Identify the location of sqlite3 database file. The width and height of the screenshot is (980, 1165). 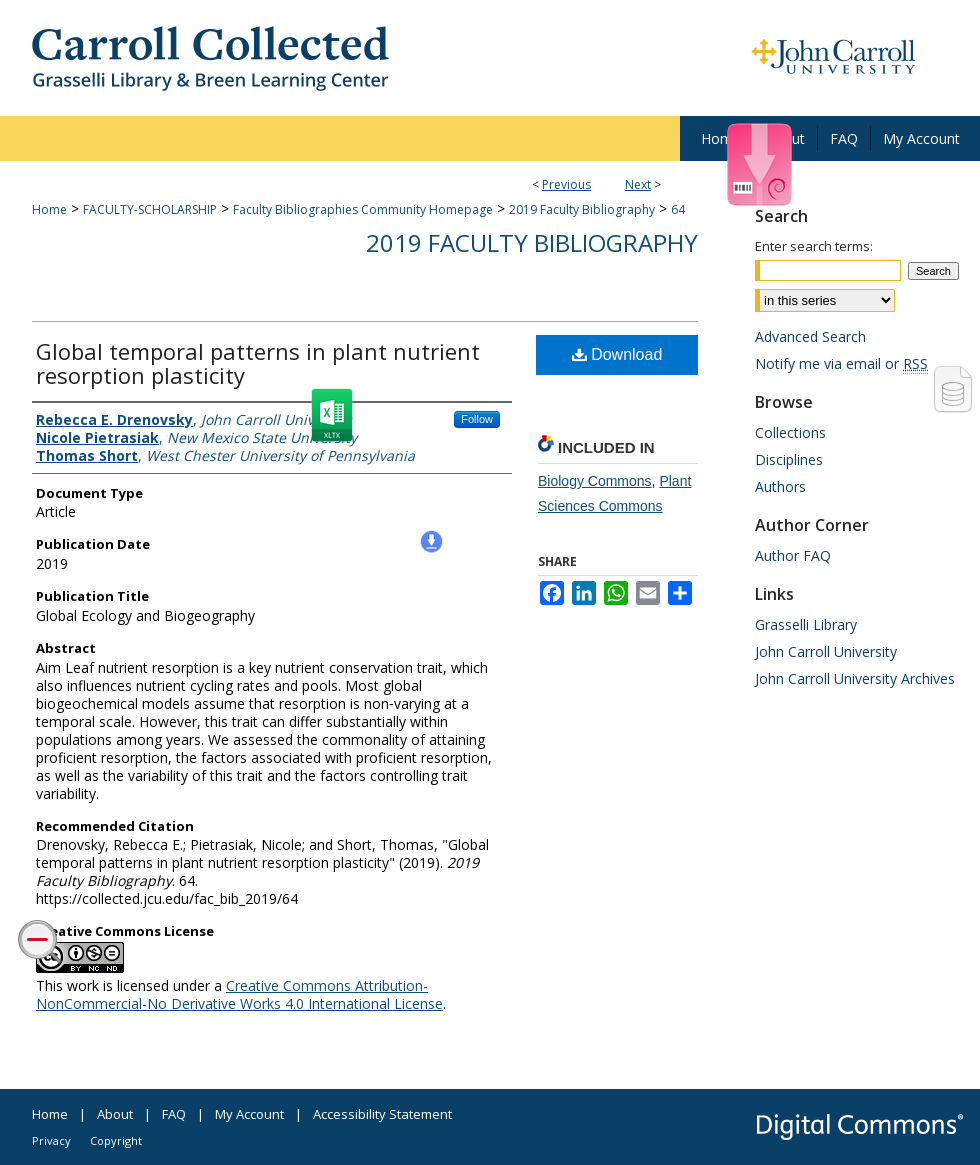
(953, 389).